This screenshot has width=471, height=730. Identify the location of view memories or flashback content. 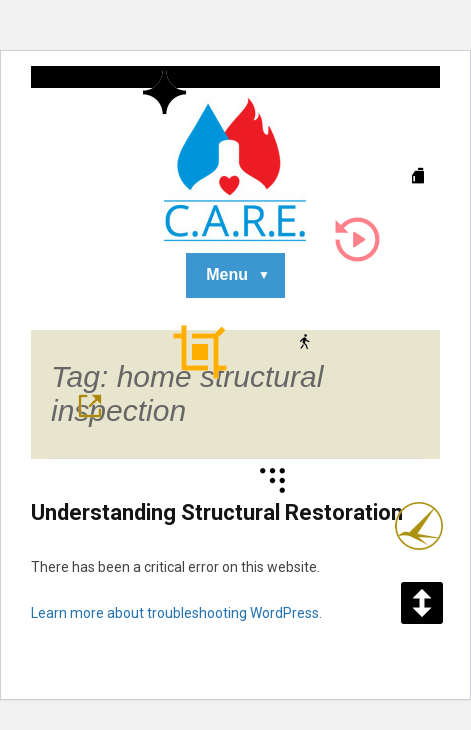
(357, 239).